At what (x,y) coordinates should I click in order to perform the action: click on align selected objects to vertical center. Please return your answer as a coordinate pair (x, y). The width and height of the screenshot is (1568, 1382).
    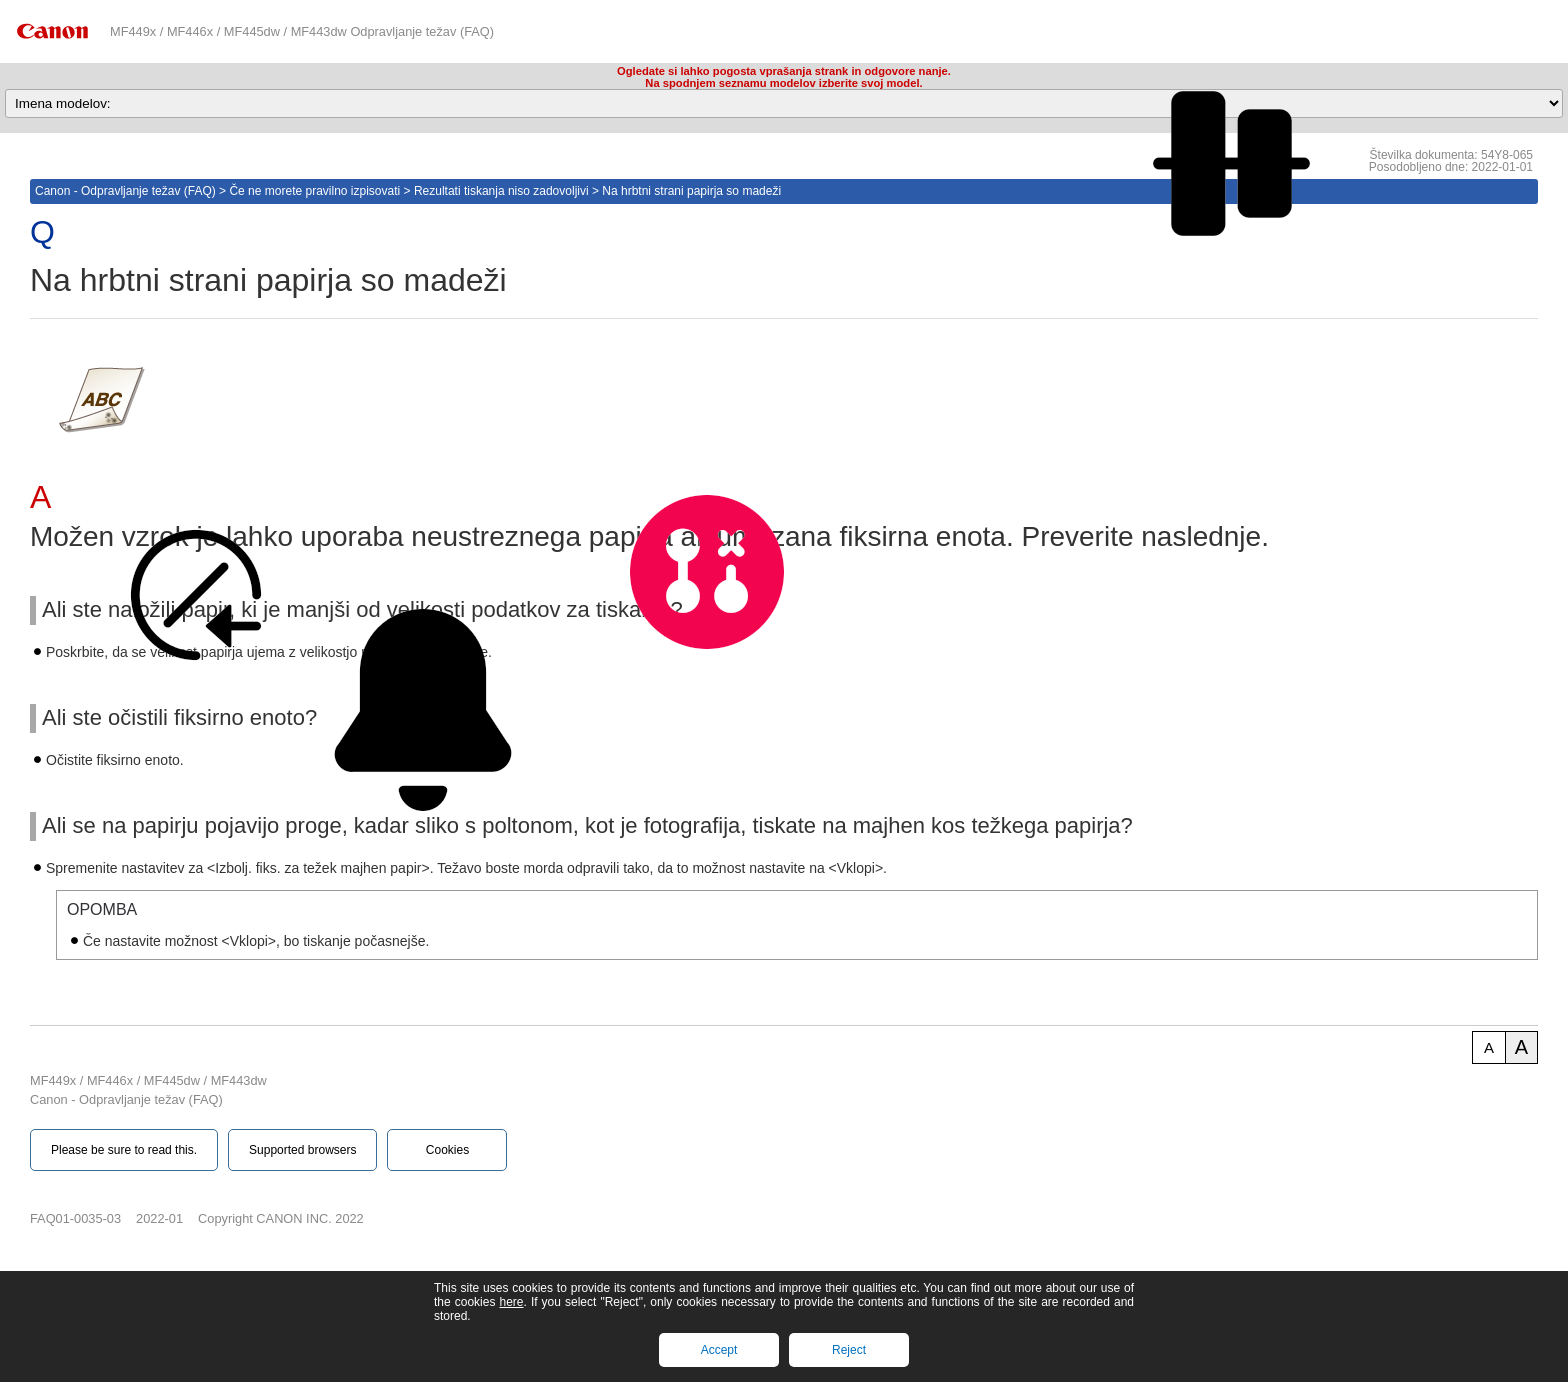
    Looking at the image, I should click on (1231, 163).